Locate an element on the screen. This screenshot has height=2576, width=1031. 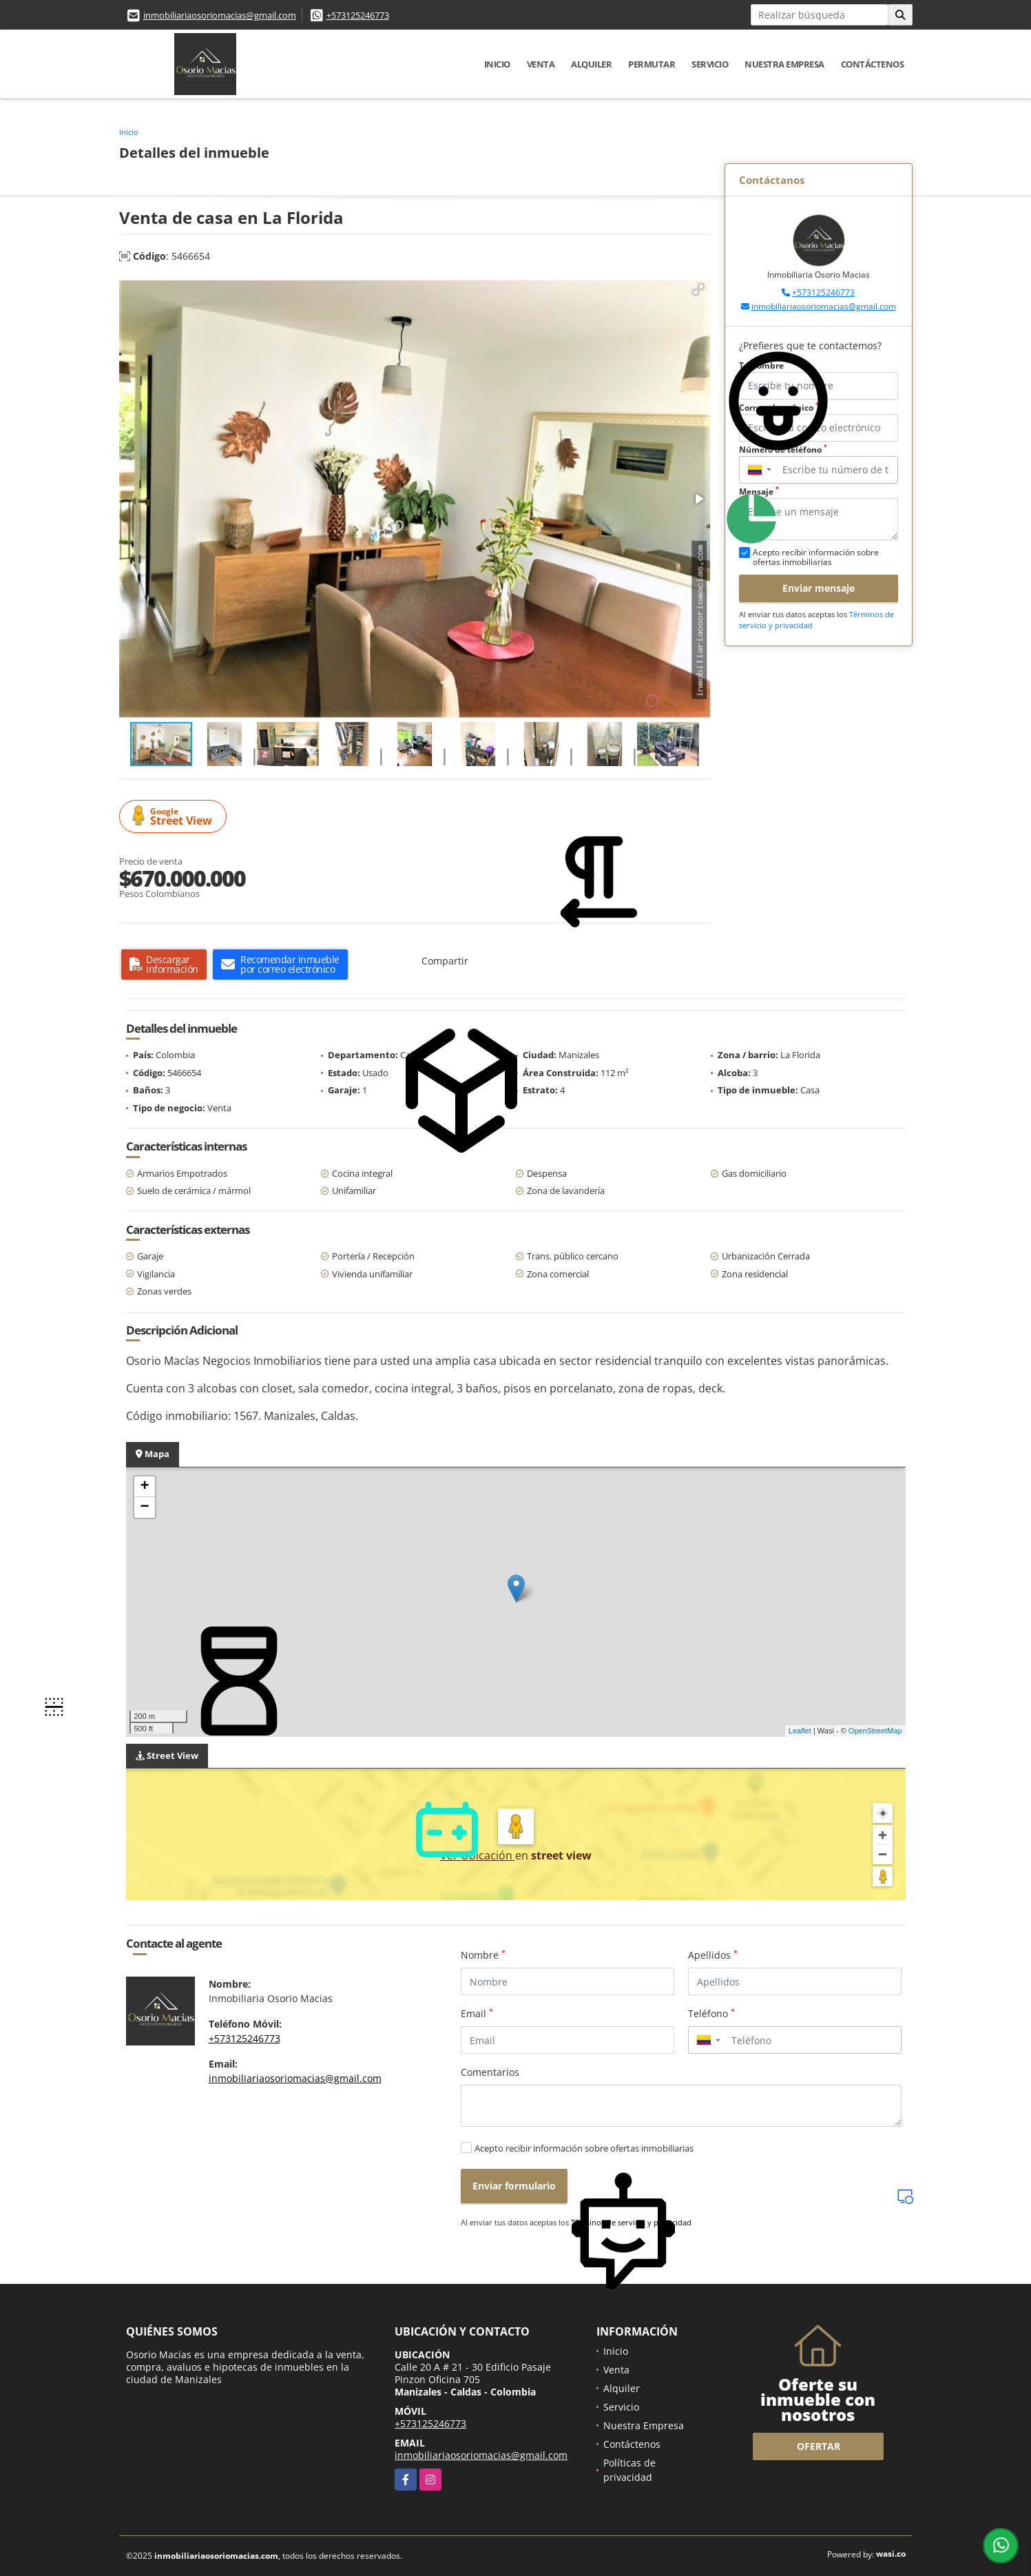
view pie chart analytics is located at coordinates (751, 519).